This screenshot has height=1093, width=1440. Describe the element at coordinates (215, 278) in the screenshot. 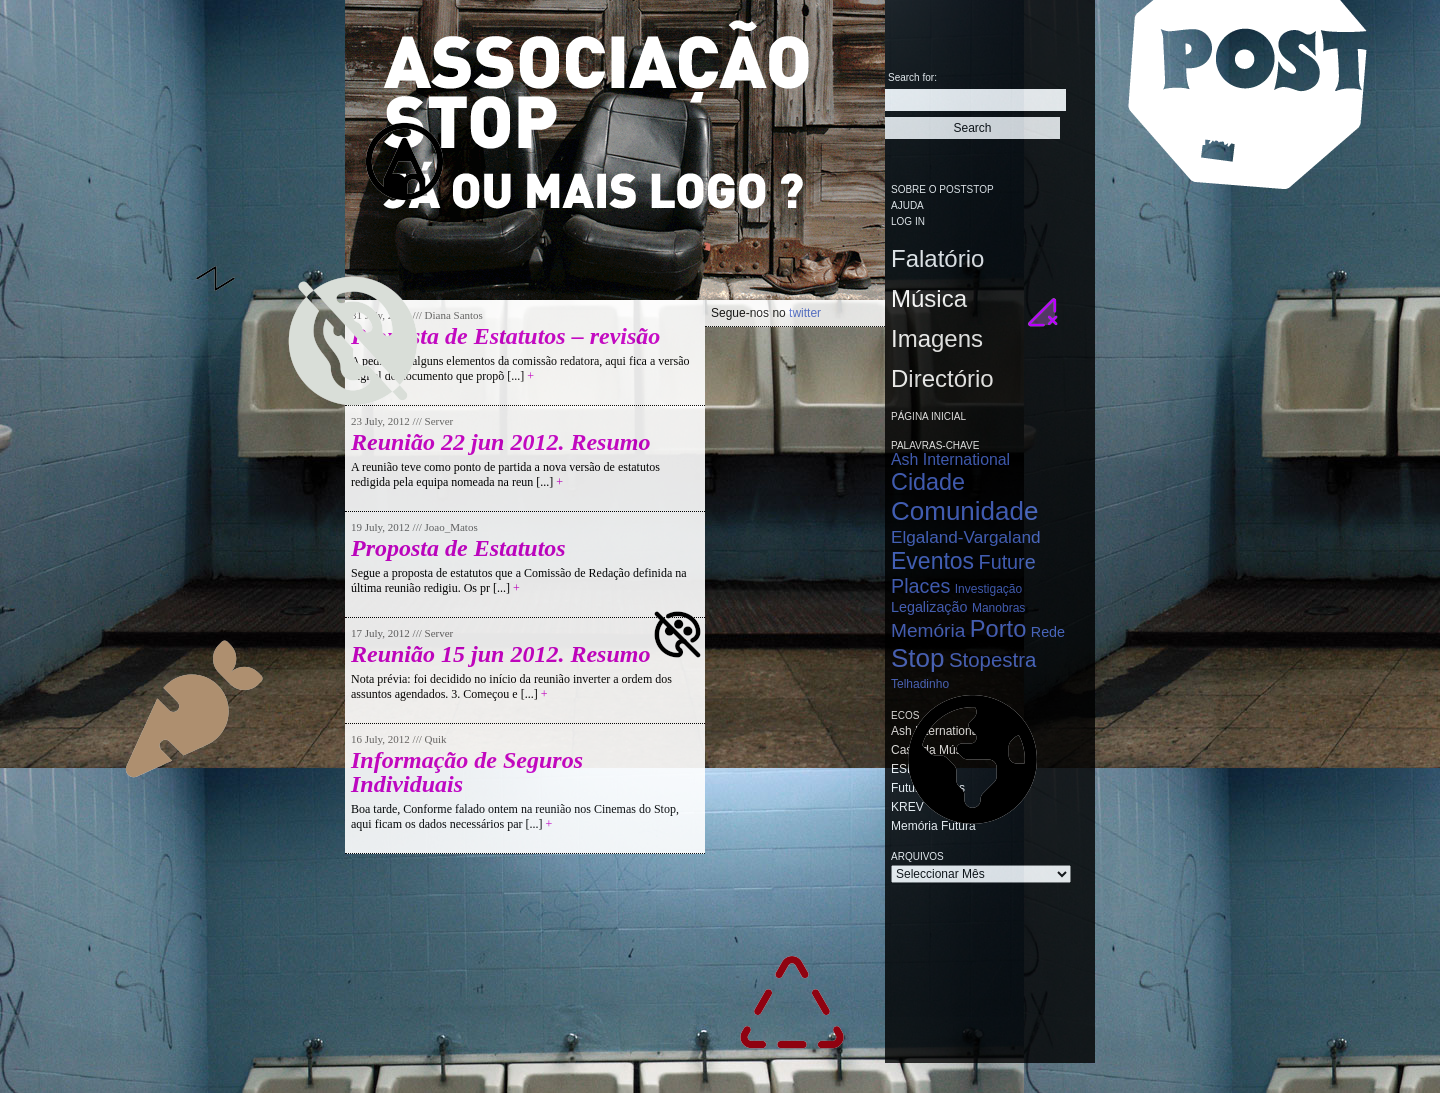

I see `select sawtooth waveform in audio synthesizer` at that location.